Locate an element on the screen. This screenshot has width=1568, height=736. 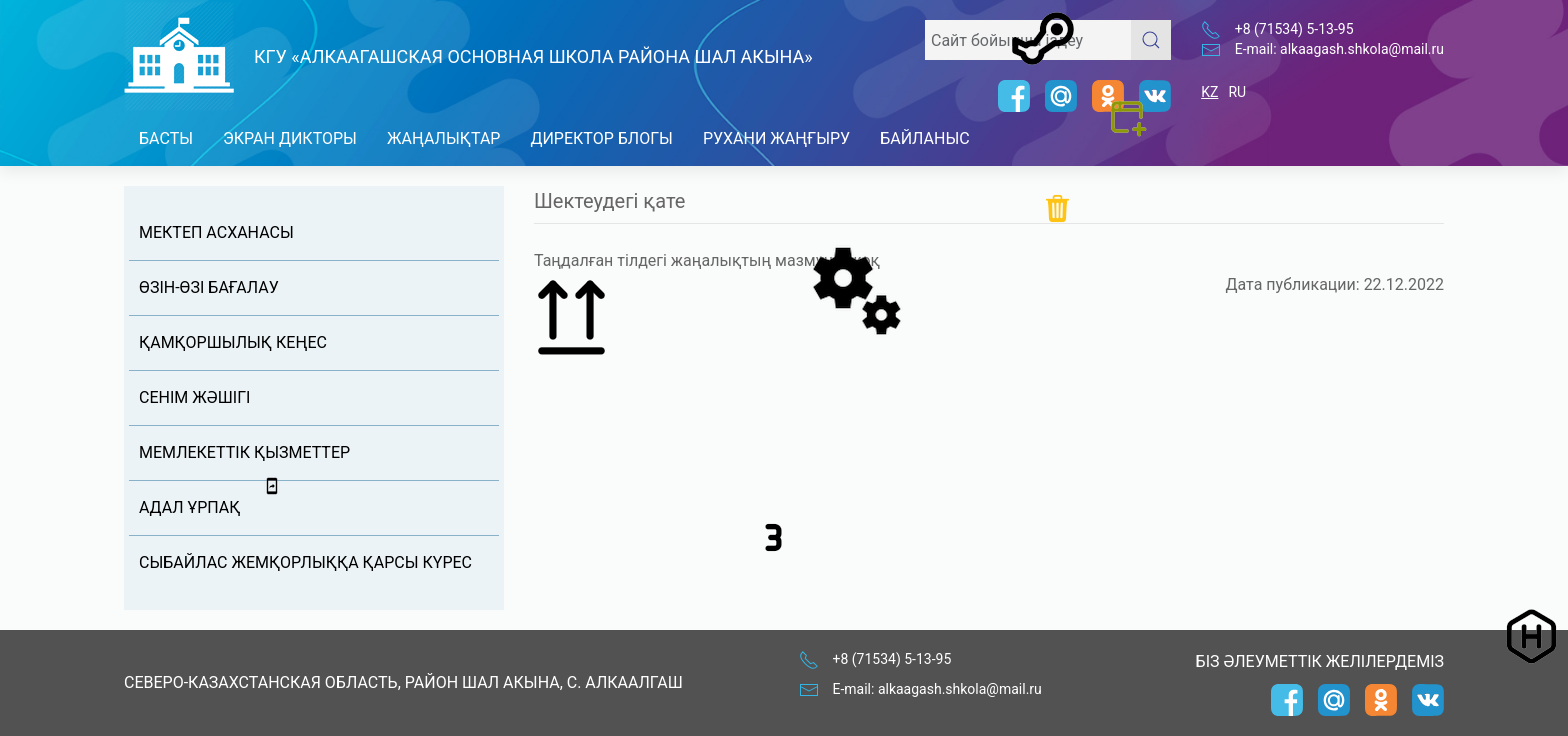
open a new browser tab is located at coordinates (1127, 117).